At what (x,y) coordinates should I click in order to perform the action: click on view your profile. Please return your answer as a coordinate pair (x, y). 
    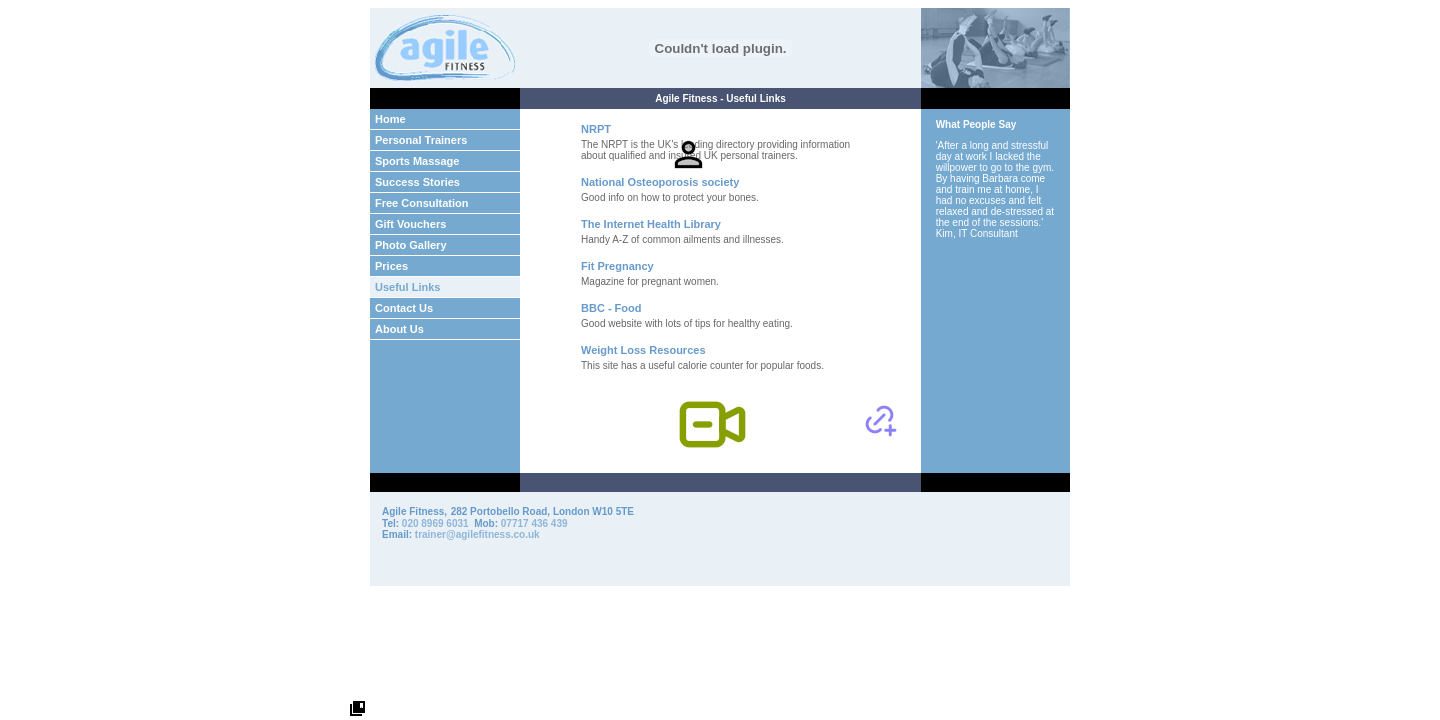
    Looking at the image, I should click on (688, 154).